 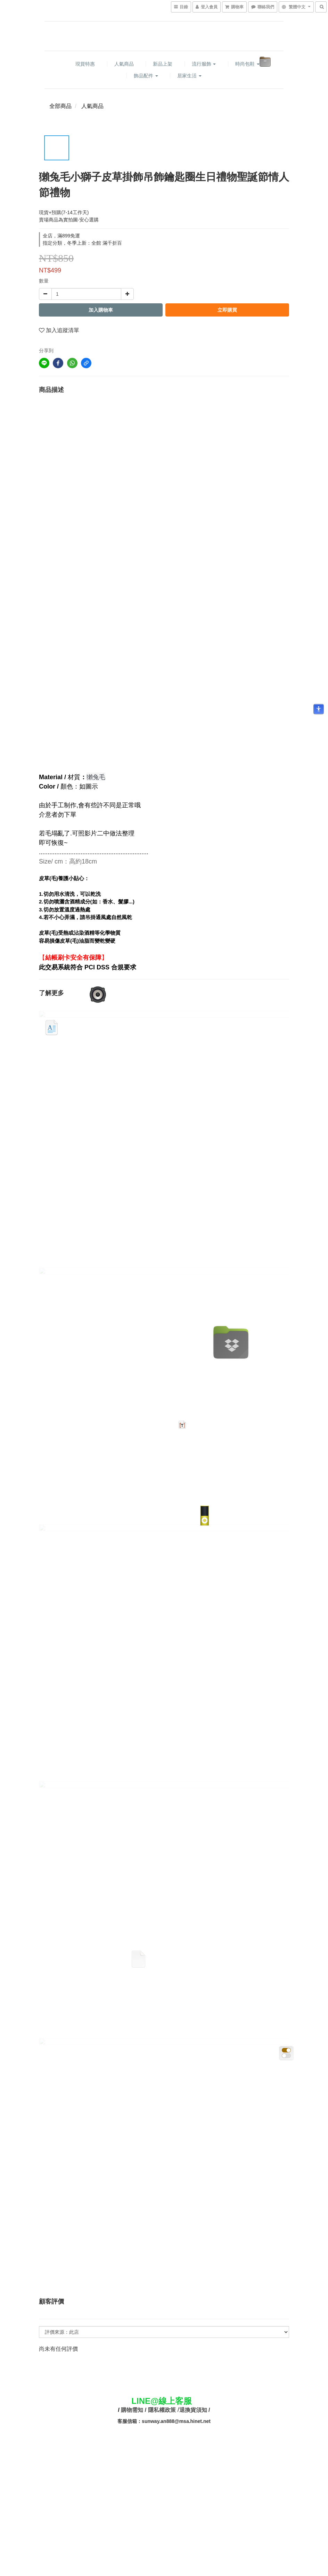 I want to click on adjust speaker or audio output volume, so click(x=98, y=994).